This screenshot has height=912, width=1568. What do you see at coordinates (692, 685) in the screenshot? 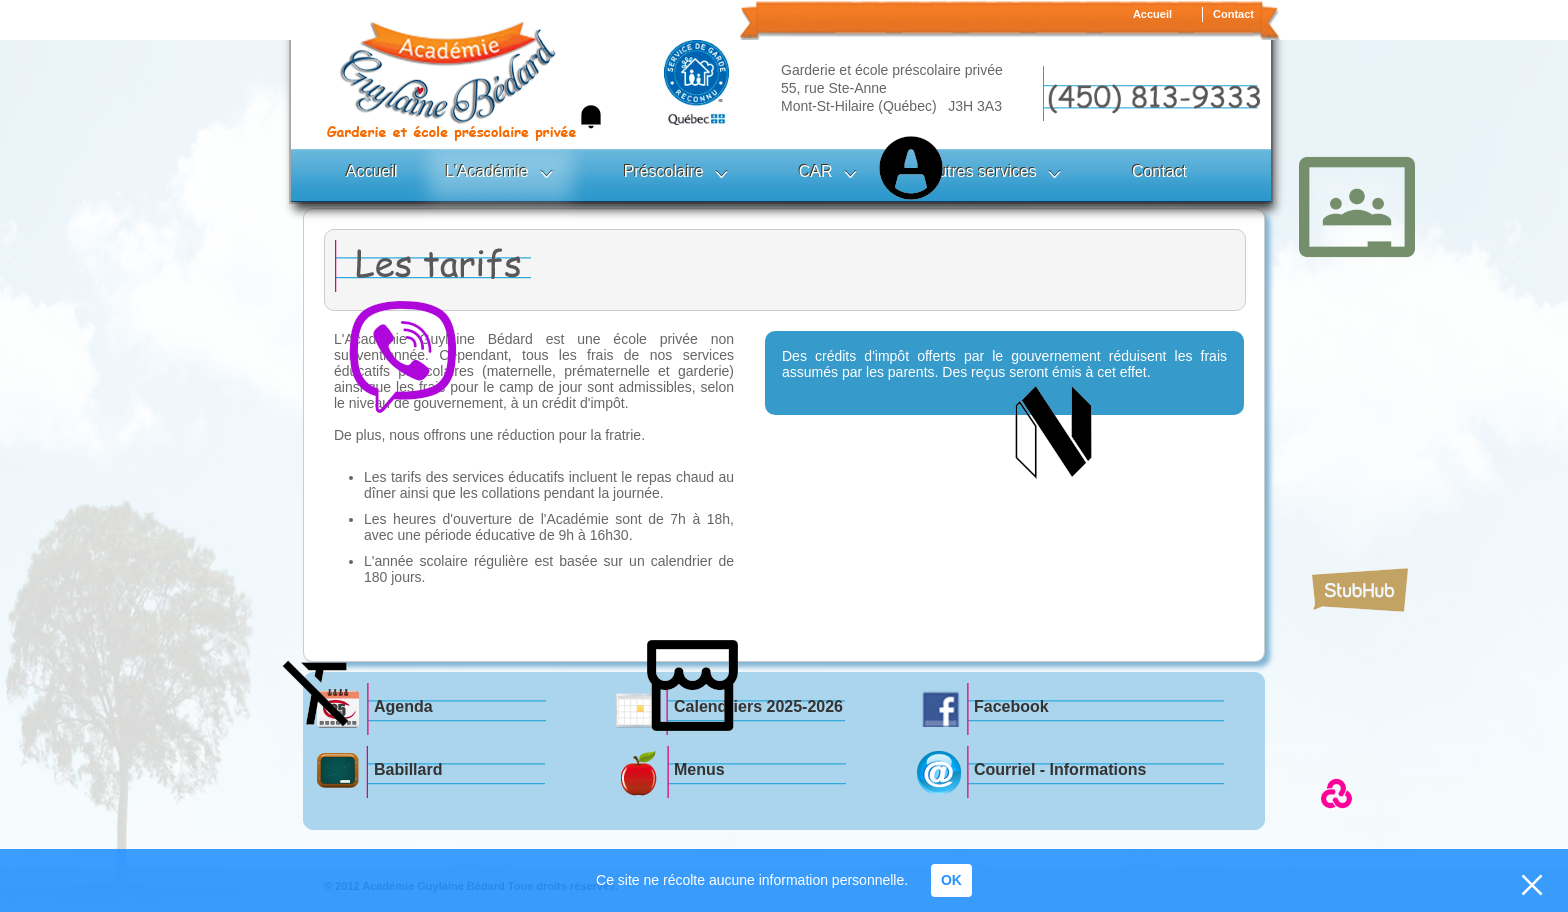
I see `browse or open the store` at bounding box center [692, 685].